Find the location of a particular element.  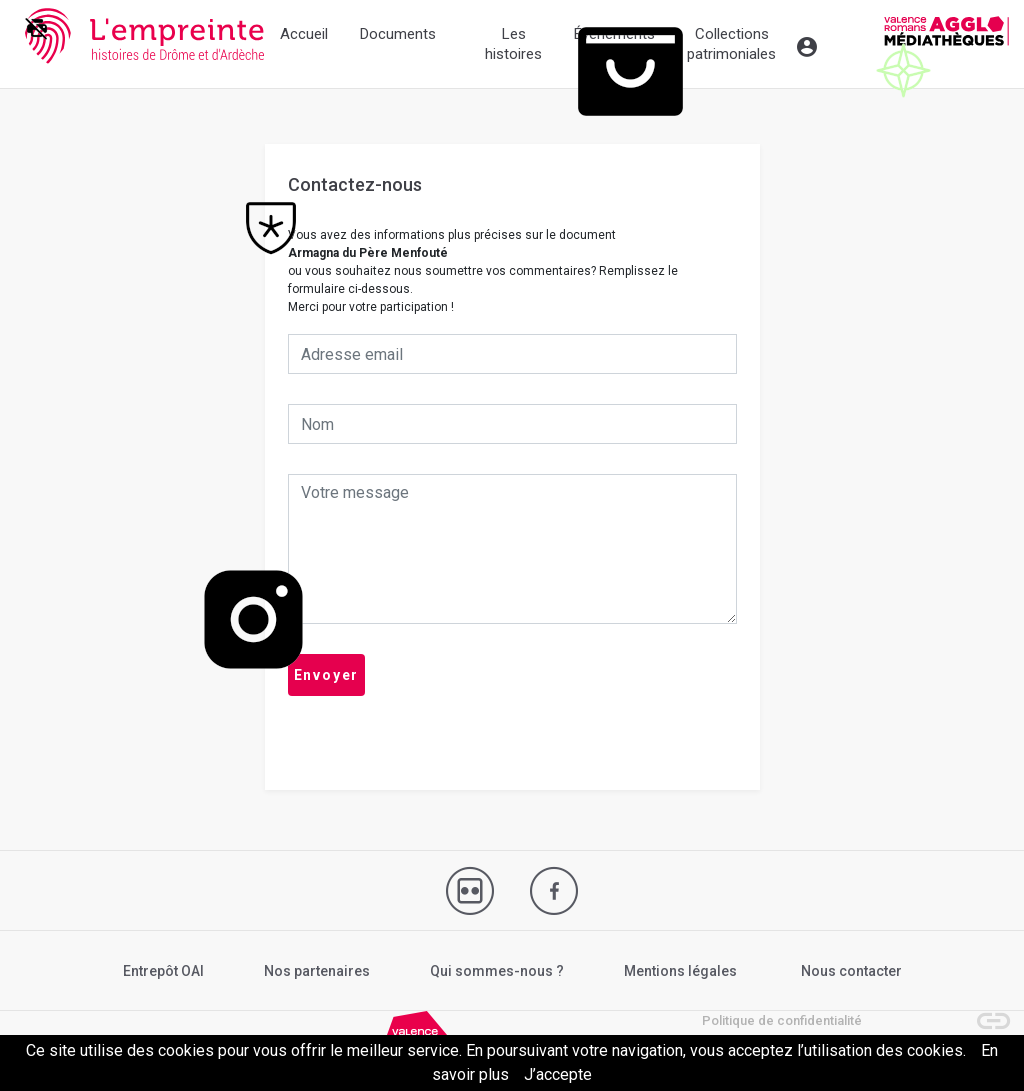

open instagram app is located at coordinates (253, 619).